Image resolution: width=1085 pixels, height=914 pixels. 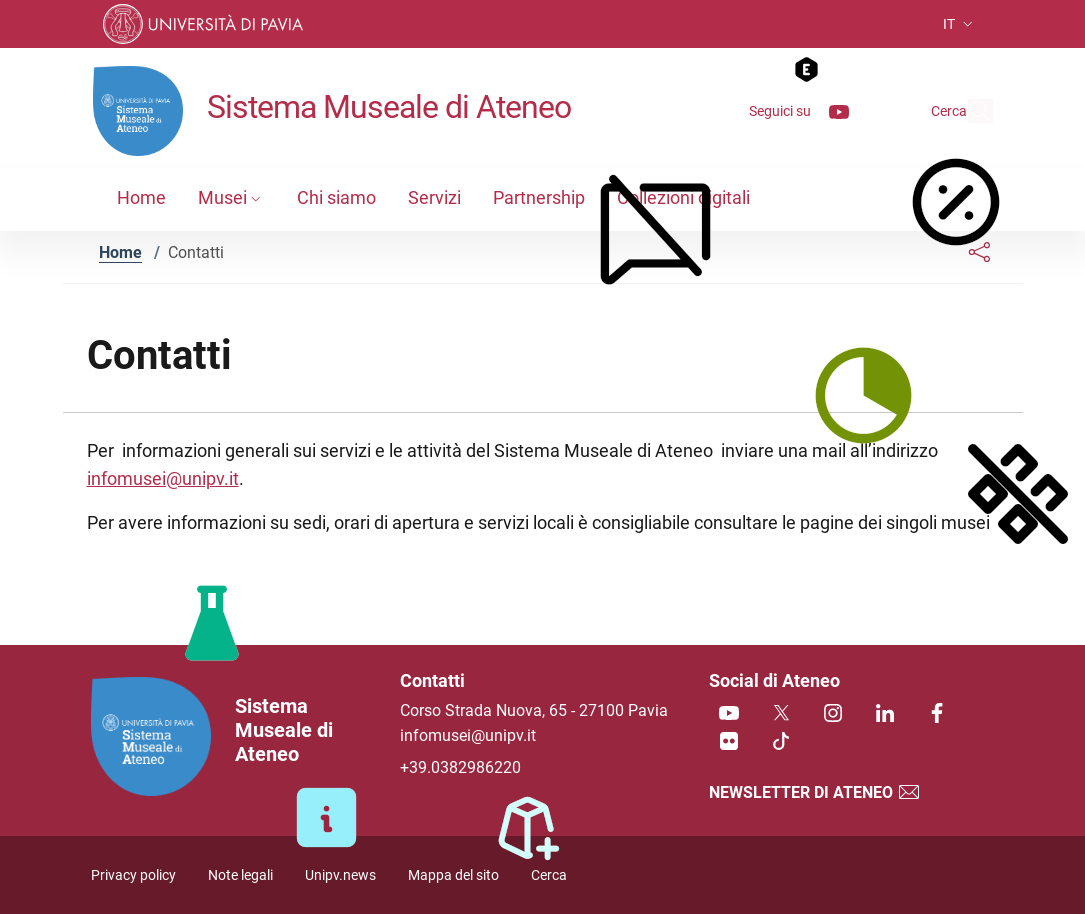 I want to click on add a new 3D object or model, so click(x=527, y=828).